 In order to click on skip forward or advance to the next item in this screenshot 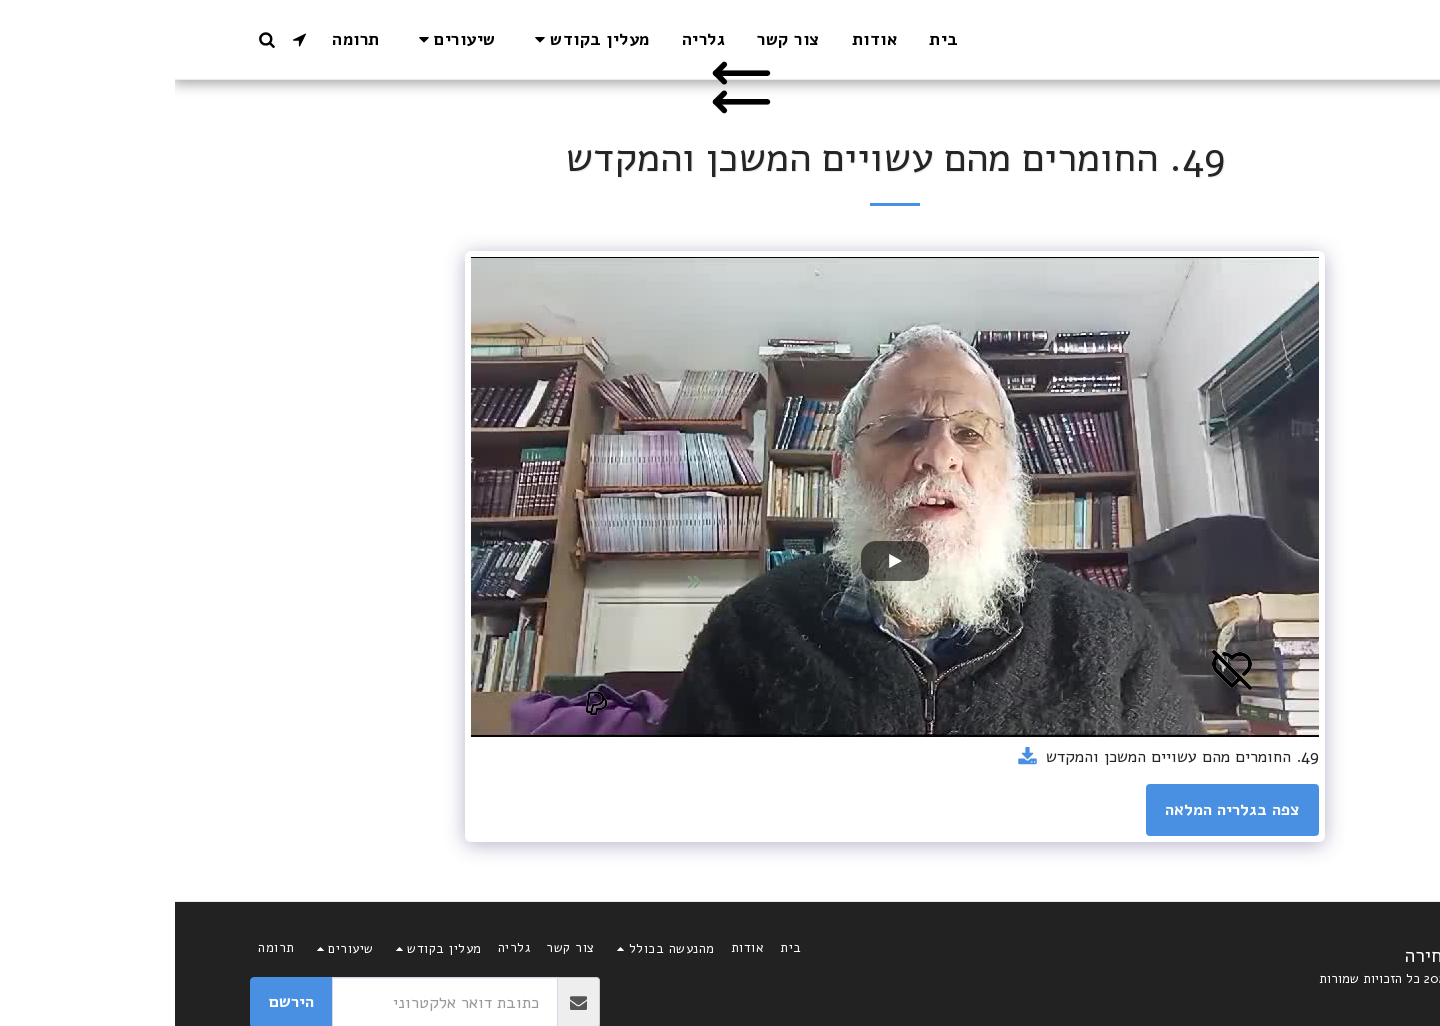, I will do `click(694, 582)`.